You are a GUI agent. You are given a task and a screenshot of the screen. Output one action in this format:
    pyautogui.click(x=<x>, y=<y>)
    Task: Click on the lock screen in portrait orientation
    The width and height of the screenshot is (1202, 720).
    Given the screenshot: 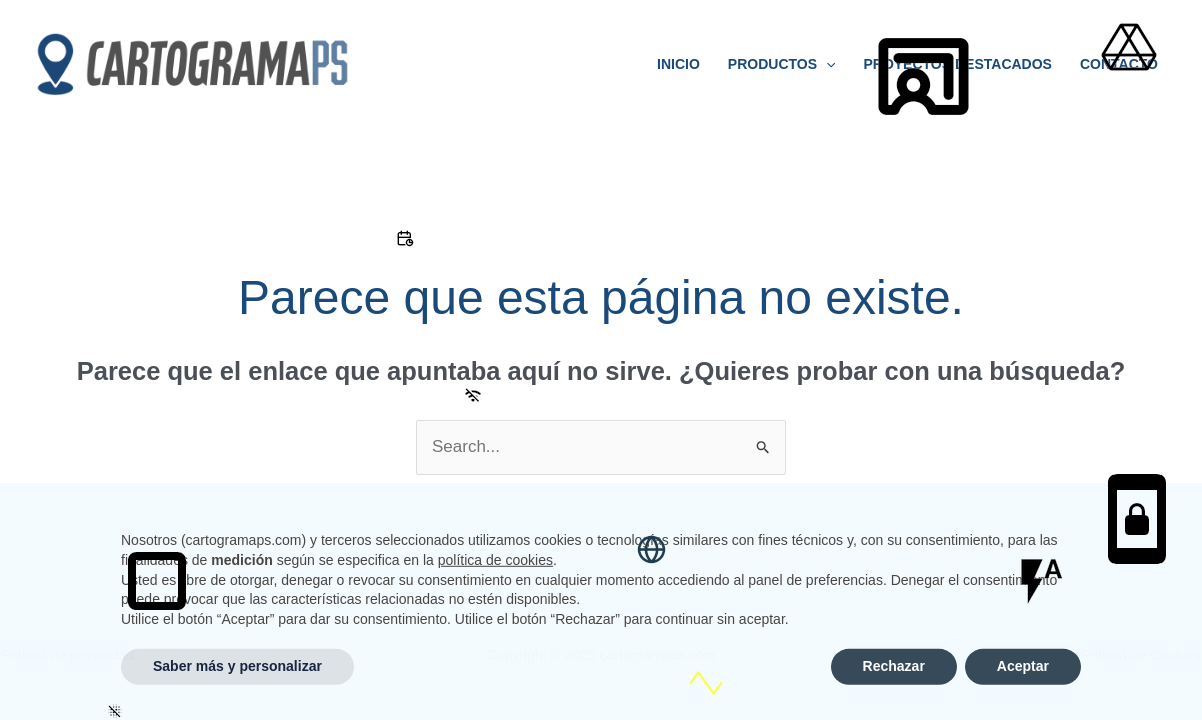 What is the action you would take?
    pyautogui.click(x=1137, y=519)
    